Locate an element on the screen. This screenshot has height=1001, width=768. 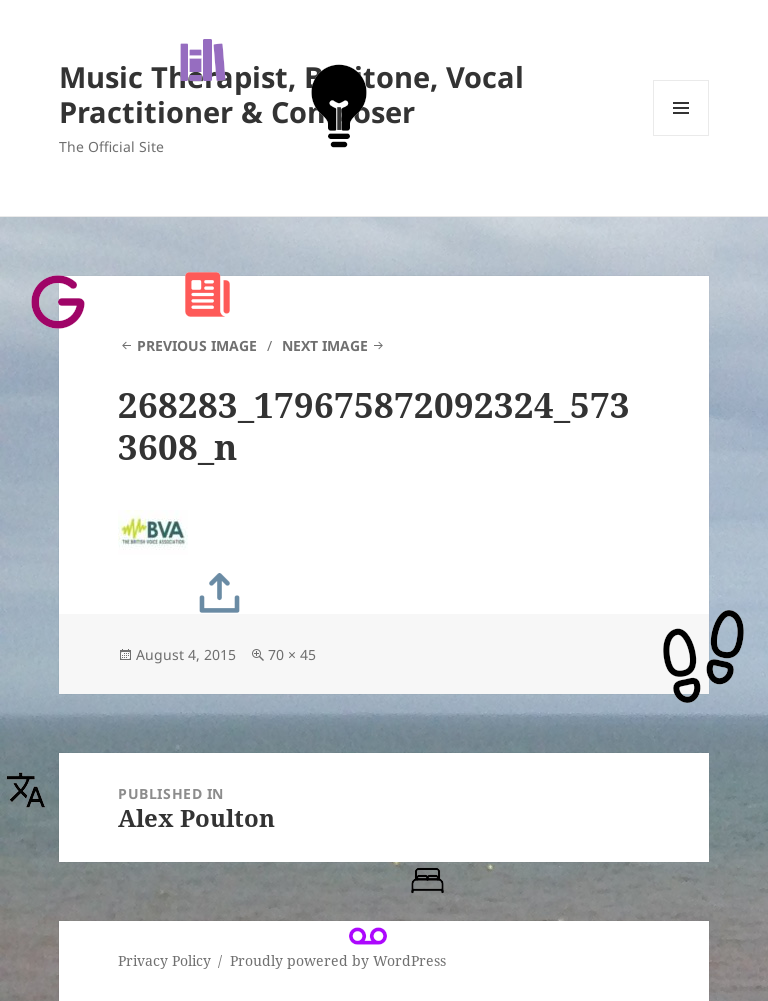
view tips or suggestions is located at coordinates (339, 106).